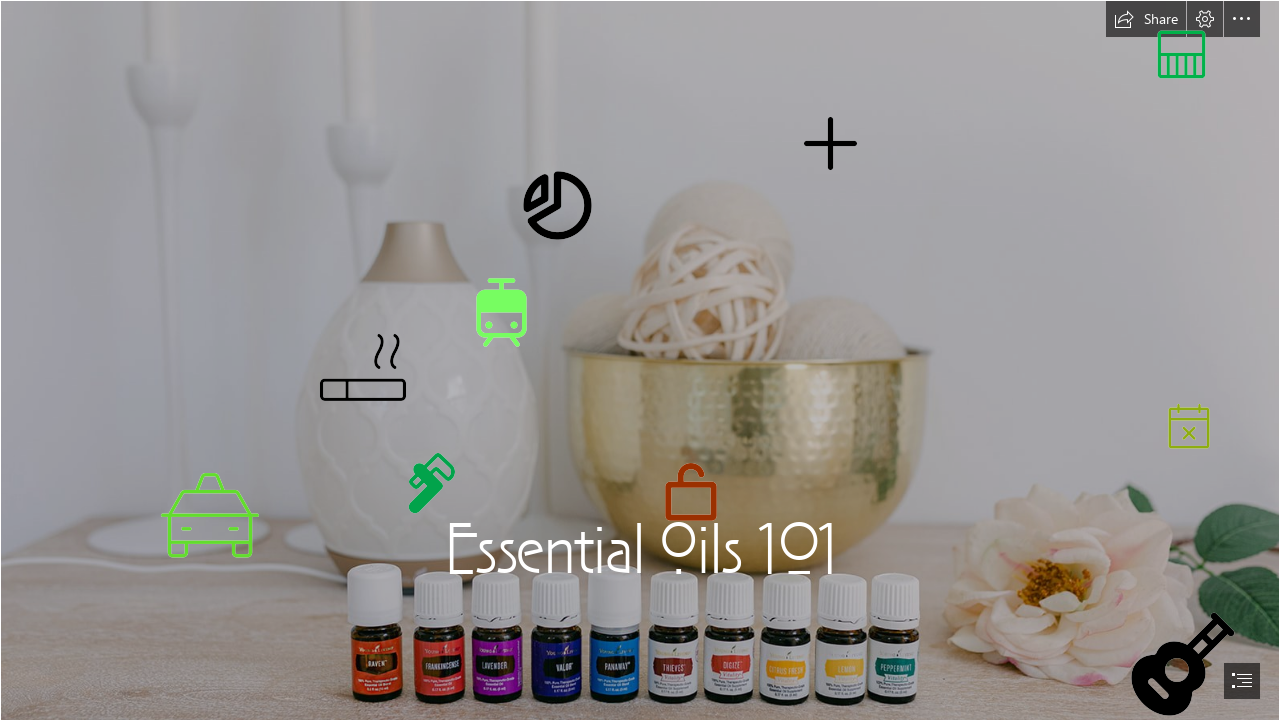  Describe the element at coordinates (429, 483) in the screenshot. I see `access plumbing or maintenance tools` at that location.